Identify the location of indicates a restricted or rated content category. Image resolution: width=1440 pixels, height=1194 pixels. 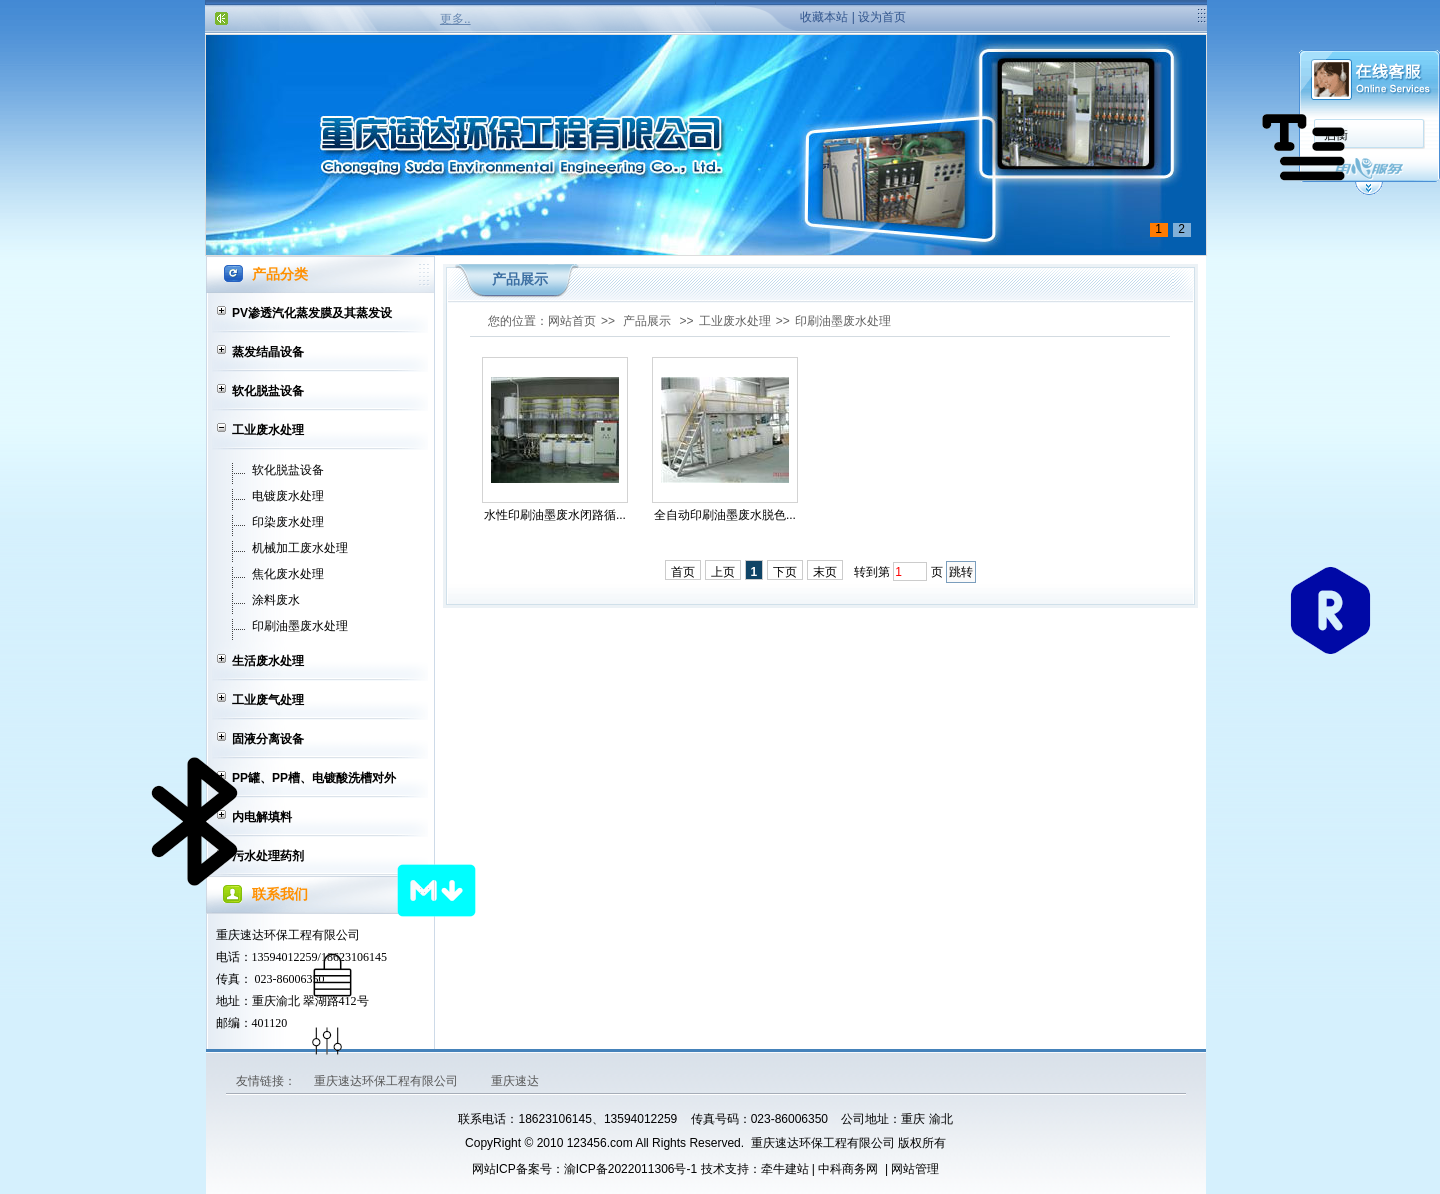
(1330, 610).